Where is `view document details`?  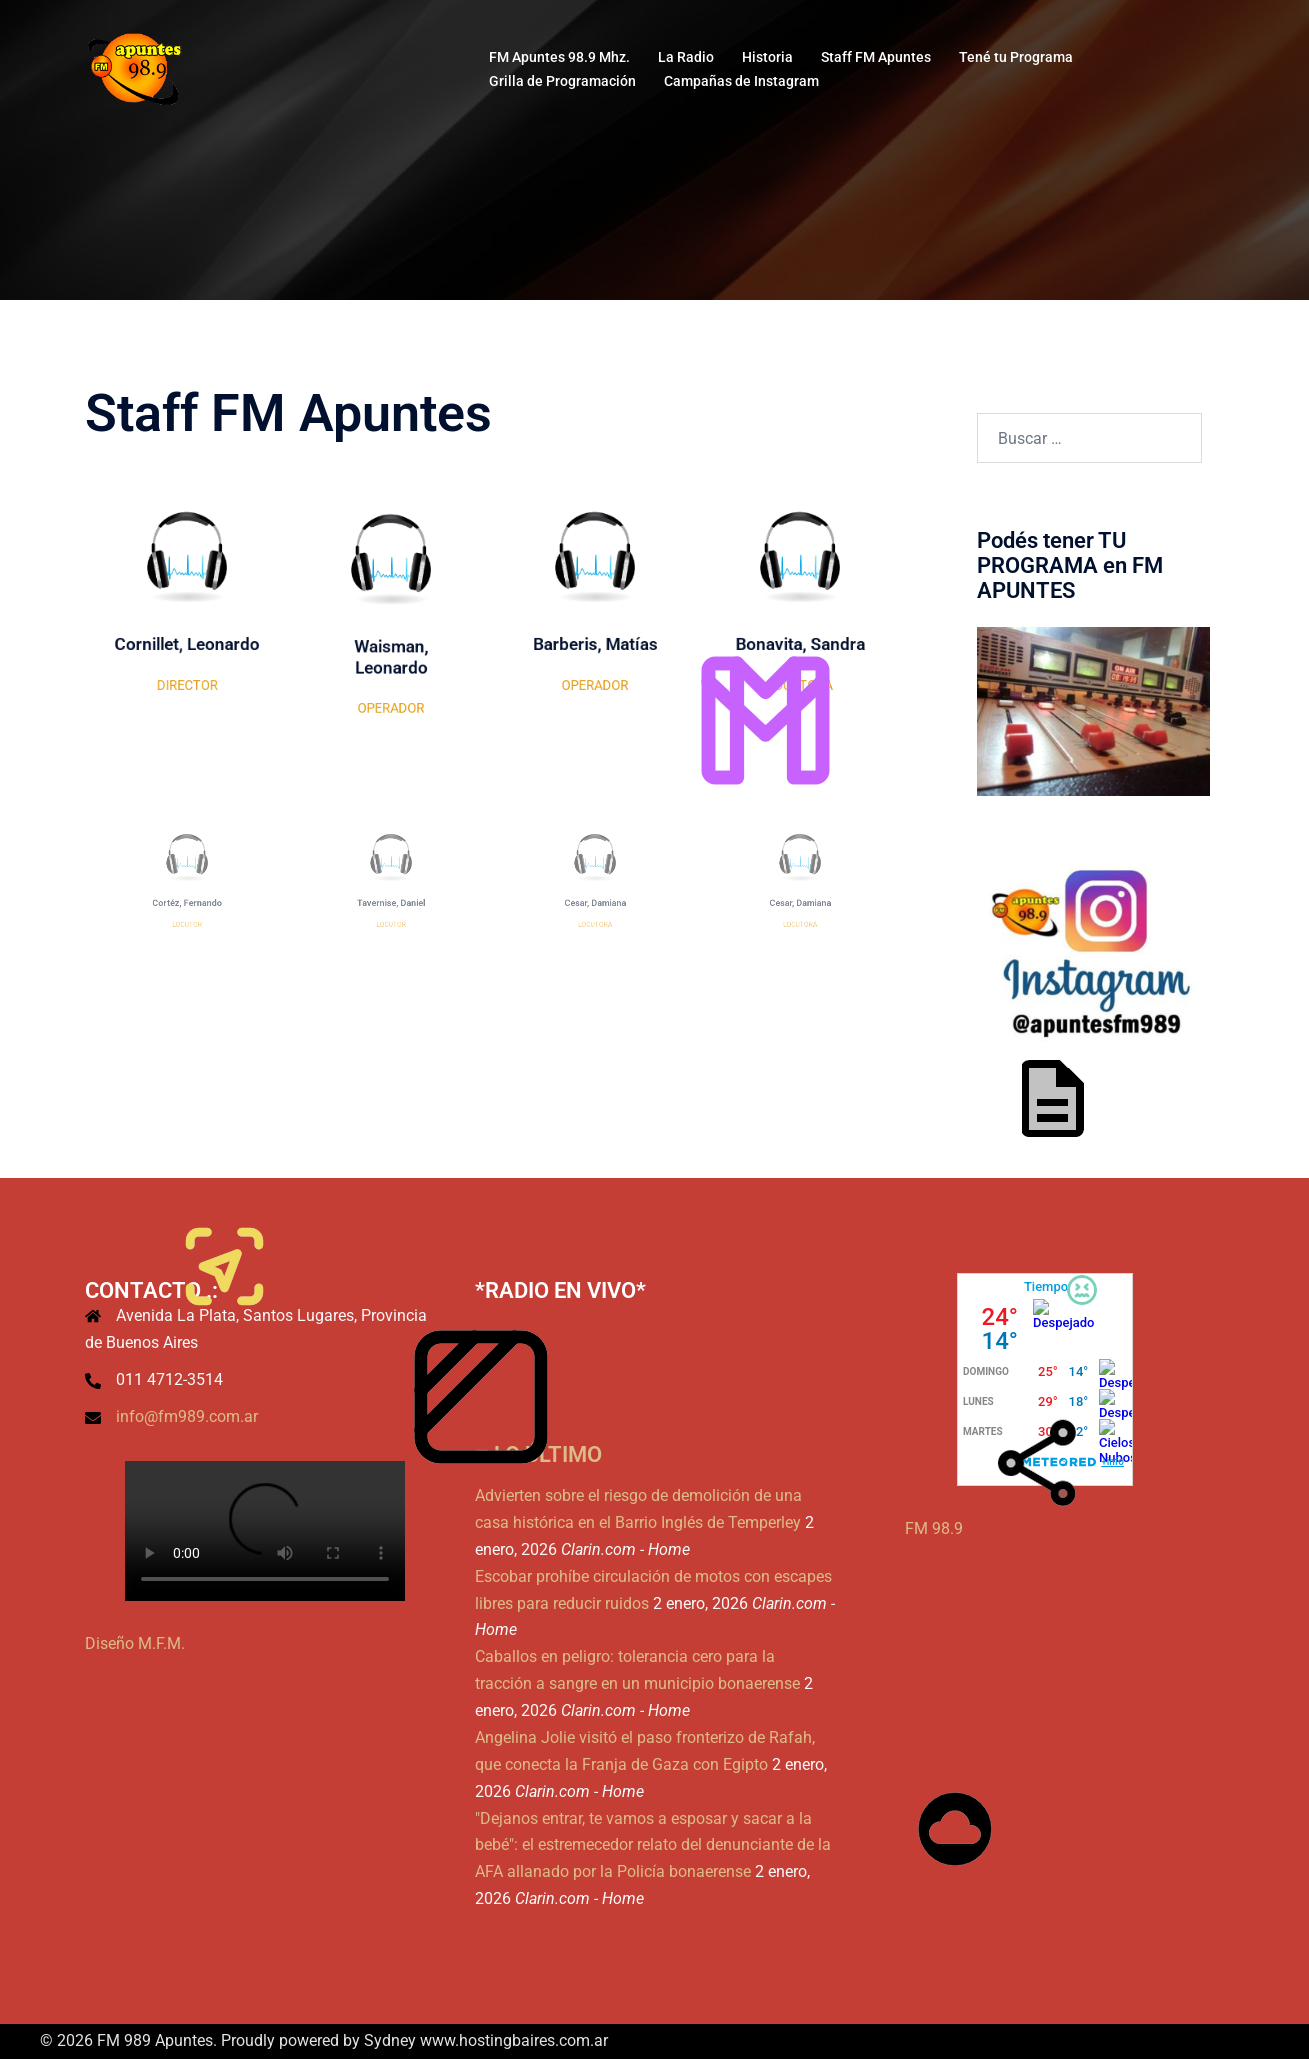
view document details is located at coordinates (1052, 1098).